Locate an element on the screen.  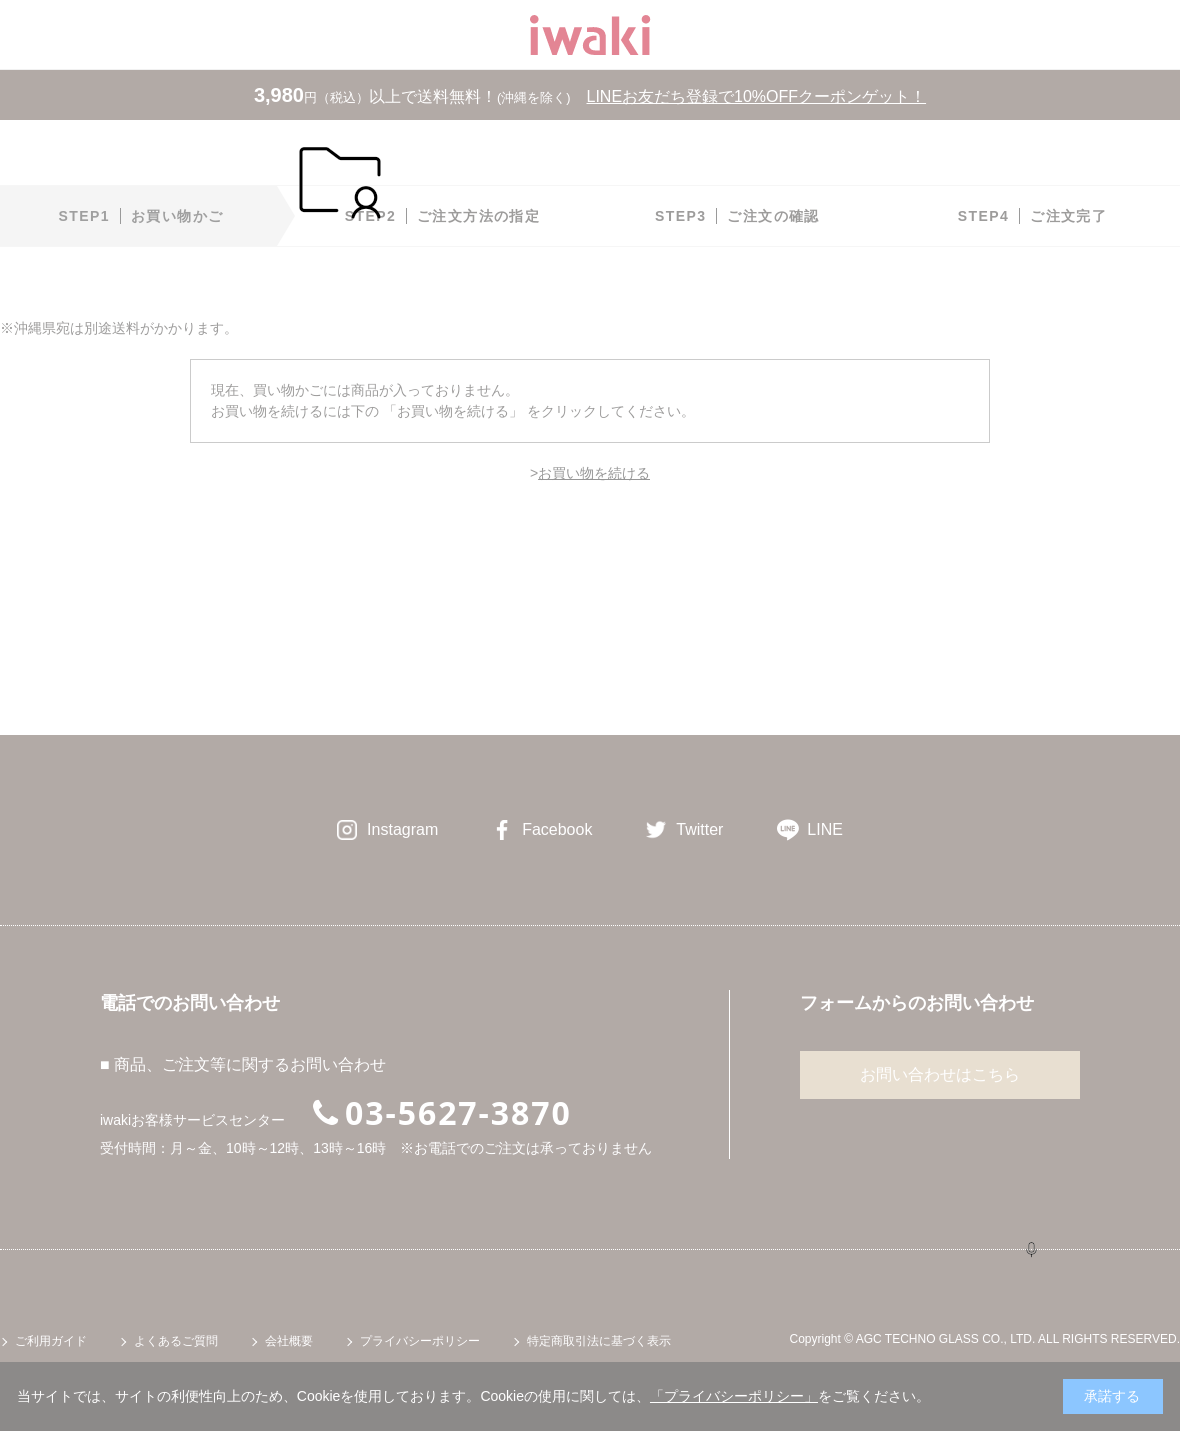
tap to start voice input is located at coordinates (1031, 1249).